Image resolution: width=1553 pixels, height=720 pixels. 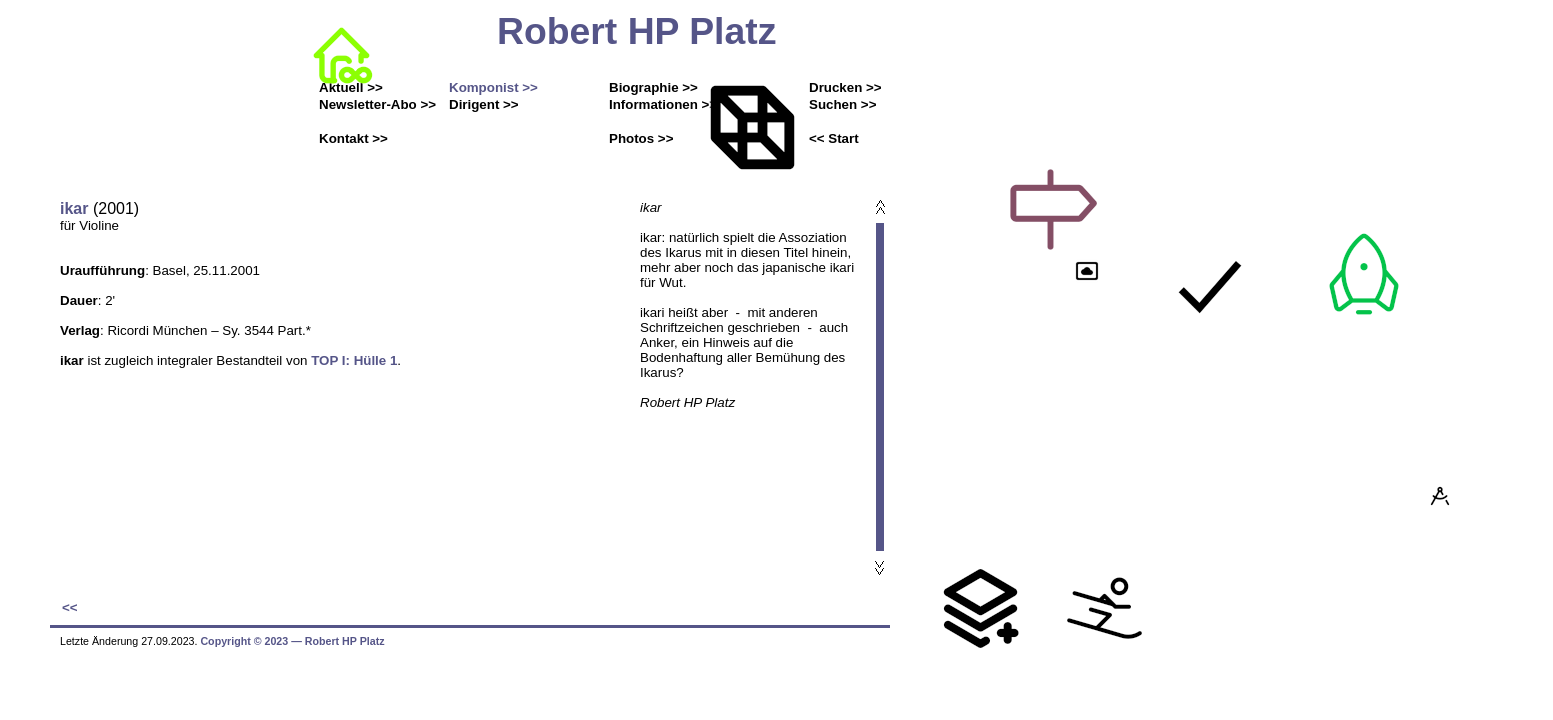 What do you see at coordinates (341, 55) in the screenshot?
I see `access smart home automation settings` at bounding box center [341, 55].